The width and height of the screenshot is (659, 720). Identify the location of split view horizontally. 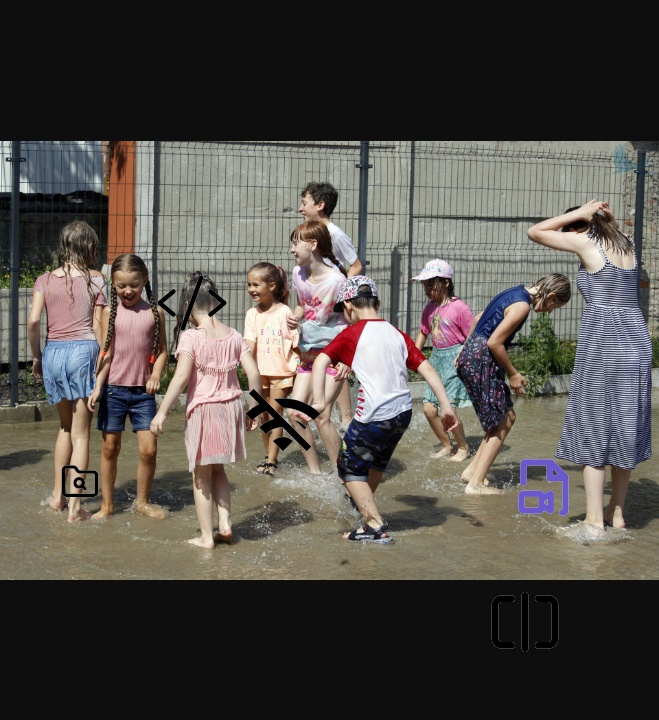
(525, 622).